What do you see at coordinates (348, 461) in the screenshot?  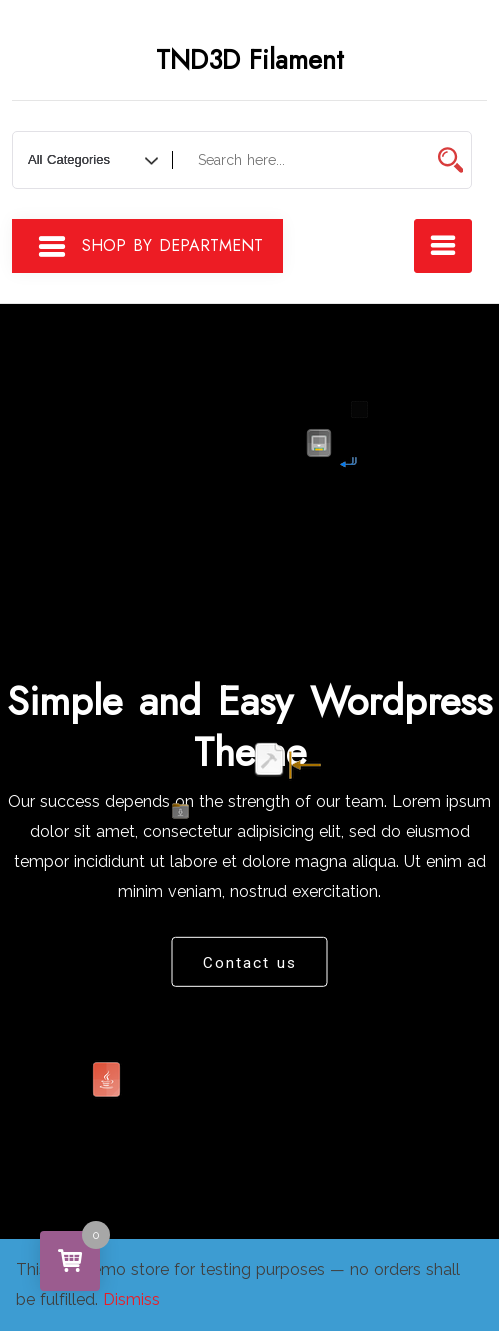 I see `reply to all recipients of an email` at bounding box center [348, 461].